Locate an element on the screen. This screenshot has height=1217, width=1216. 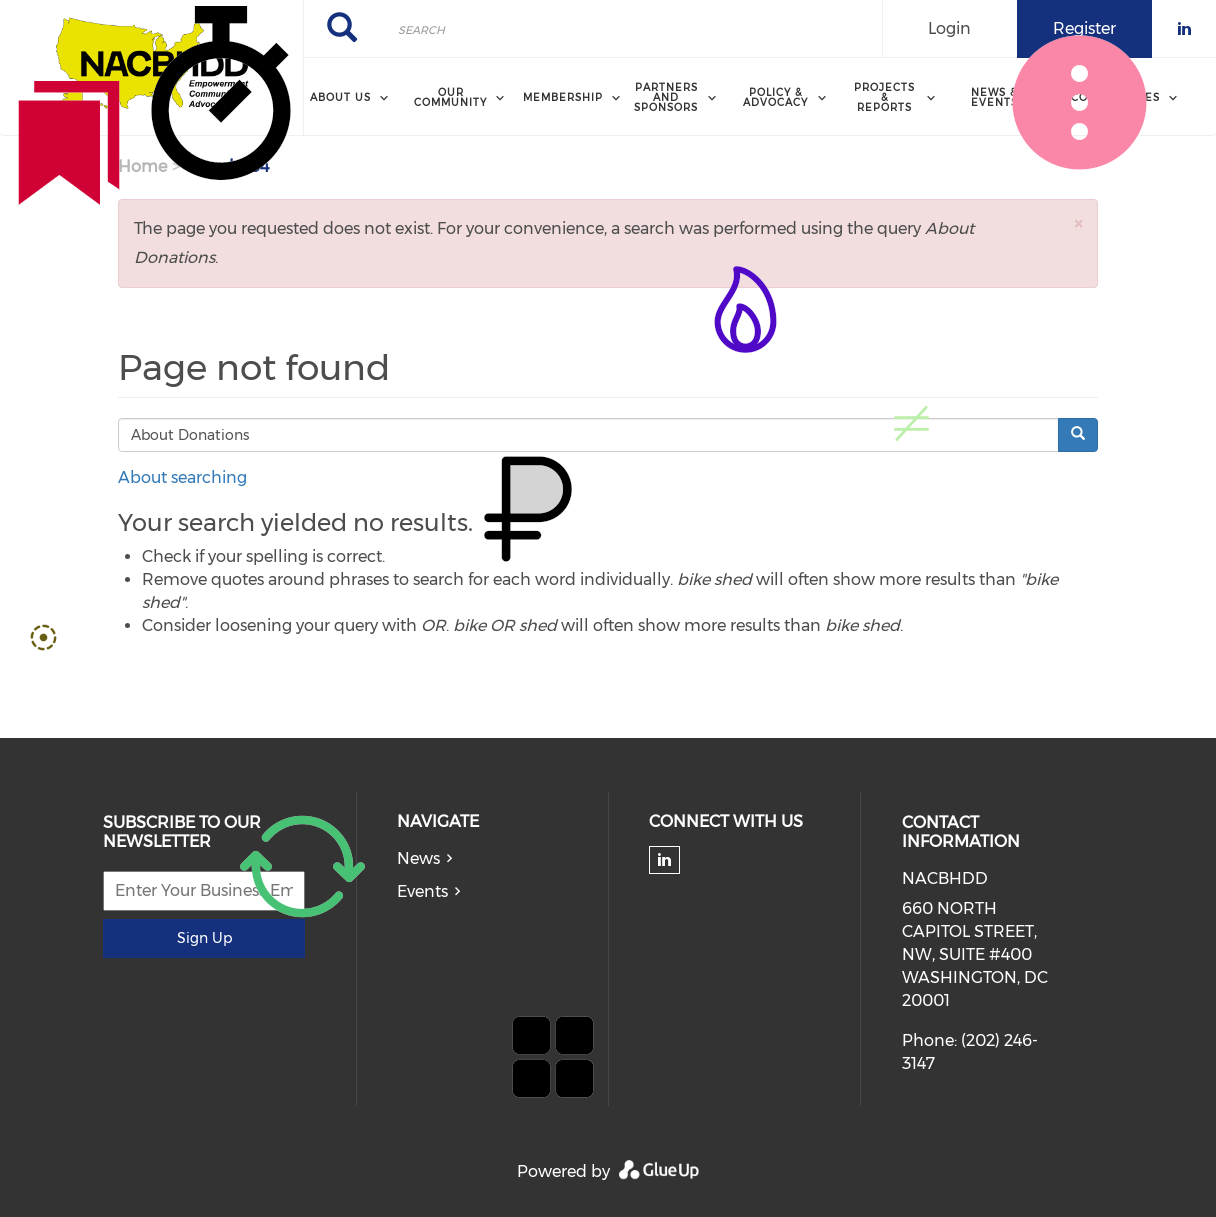
apply tilt-shift blur effect to photo is located at coordinates (43, 637).